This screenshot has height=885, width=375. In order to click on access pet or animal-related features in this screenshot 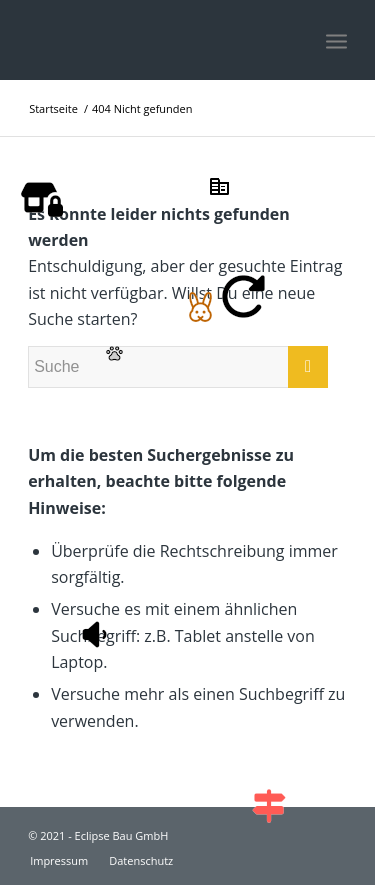, I will do `click(200, 307)`.